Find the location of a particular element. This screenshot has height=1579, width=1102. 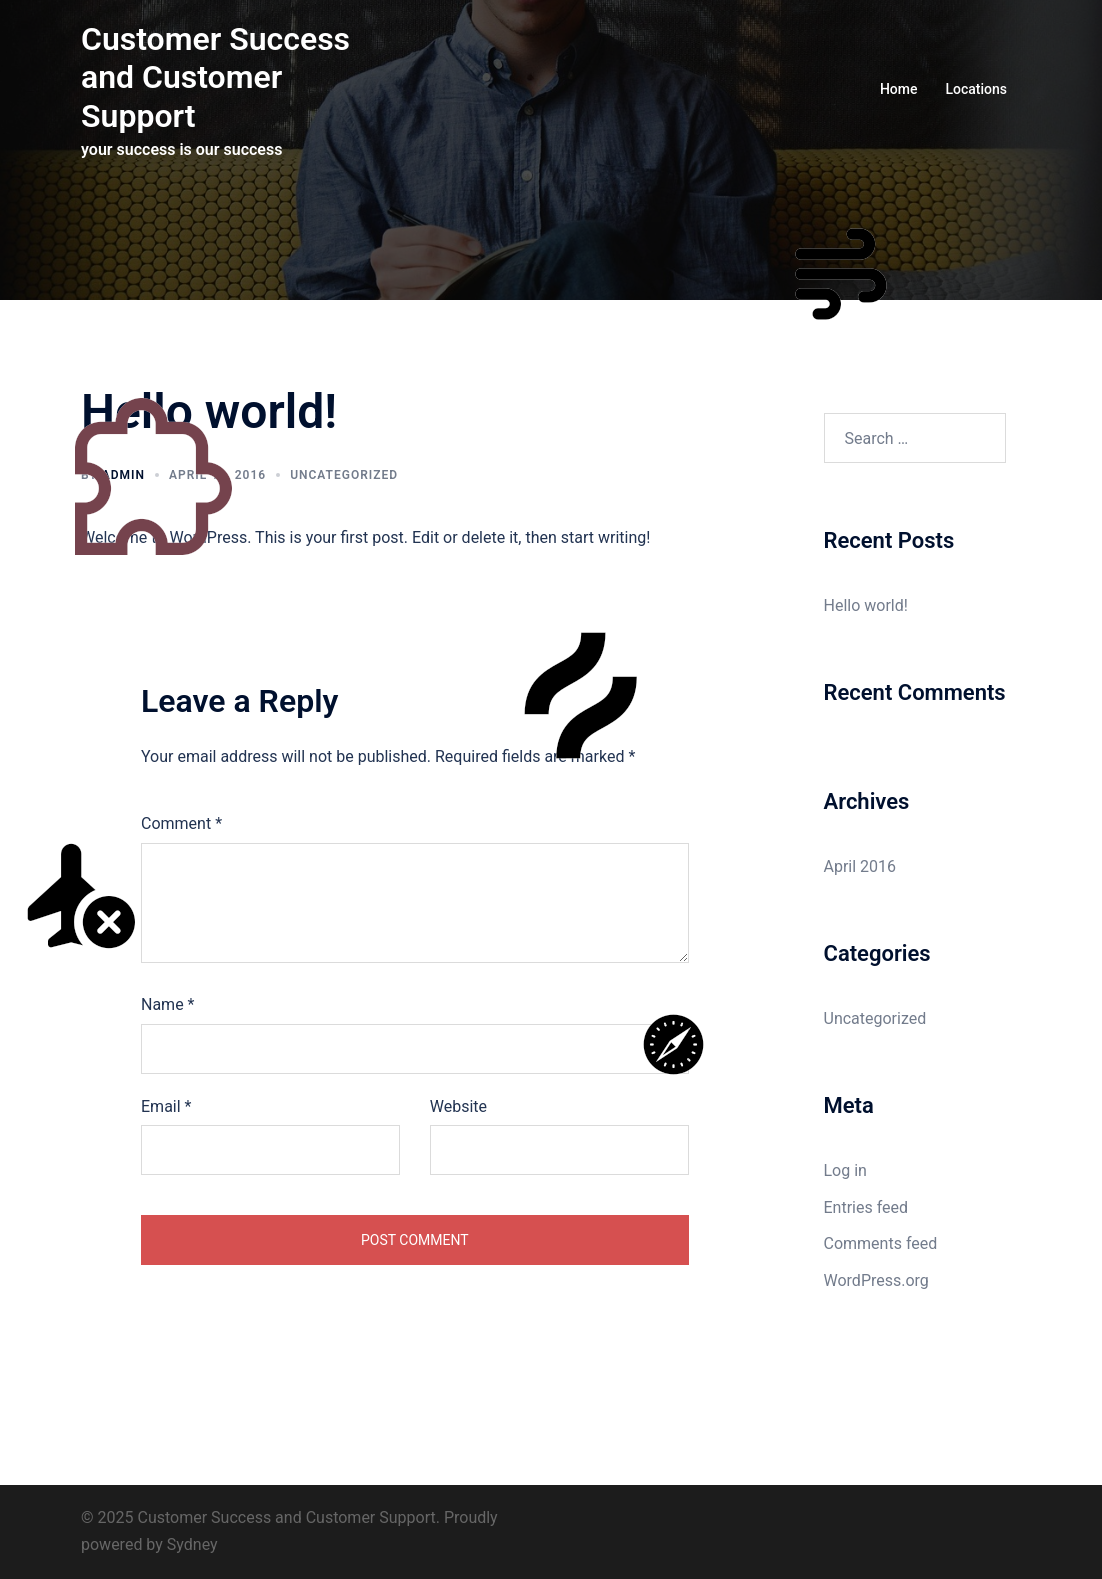

indicates current wind conditions is located at coordinates (841, 274).